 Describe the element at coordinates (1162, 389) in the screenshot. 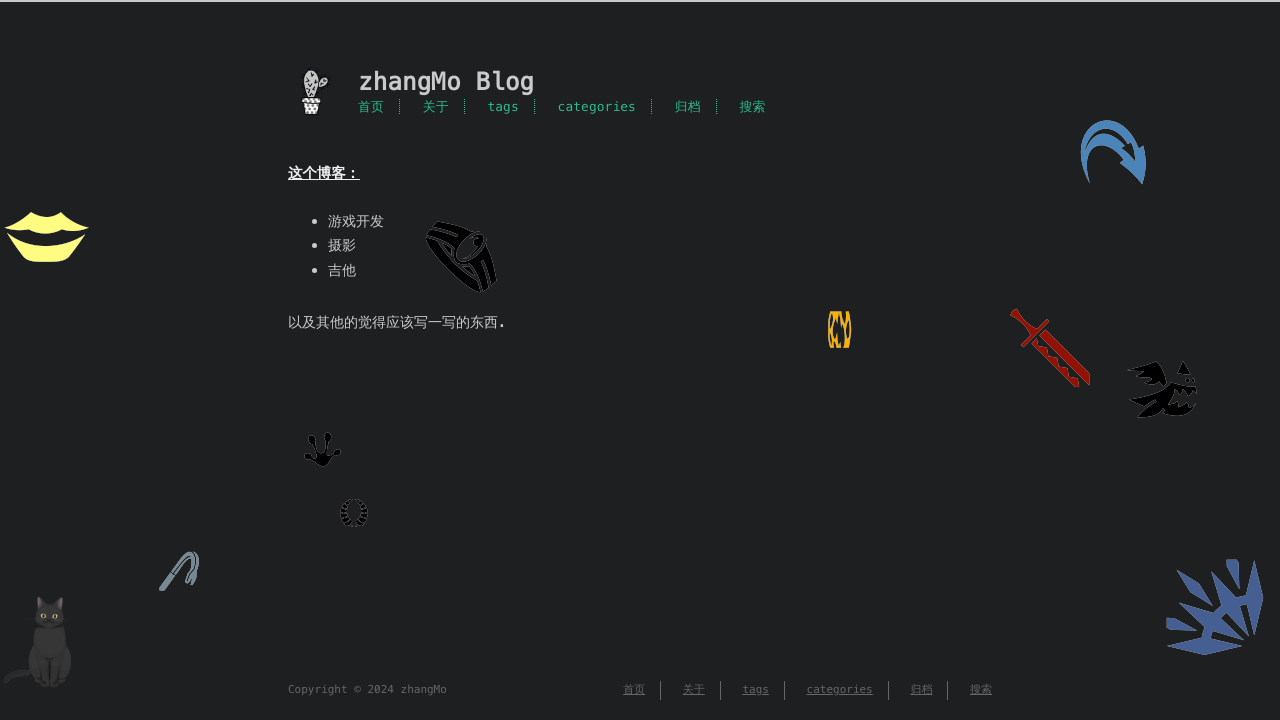

I see `ghost character or enemy in a game interface` at that location.